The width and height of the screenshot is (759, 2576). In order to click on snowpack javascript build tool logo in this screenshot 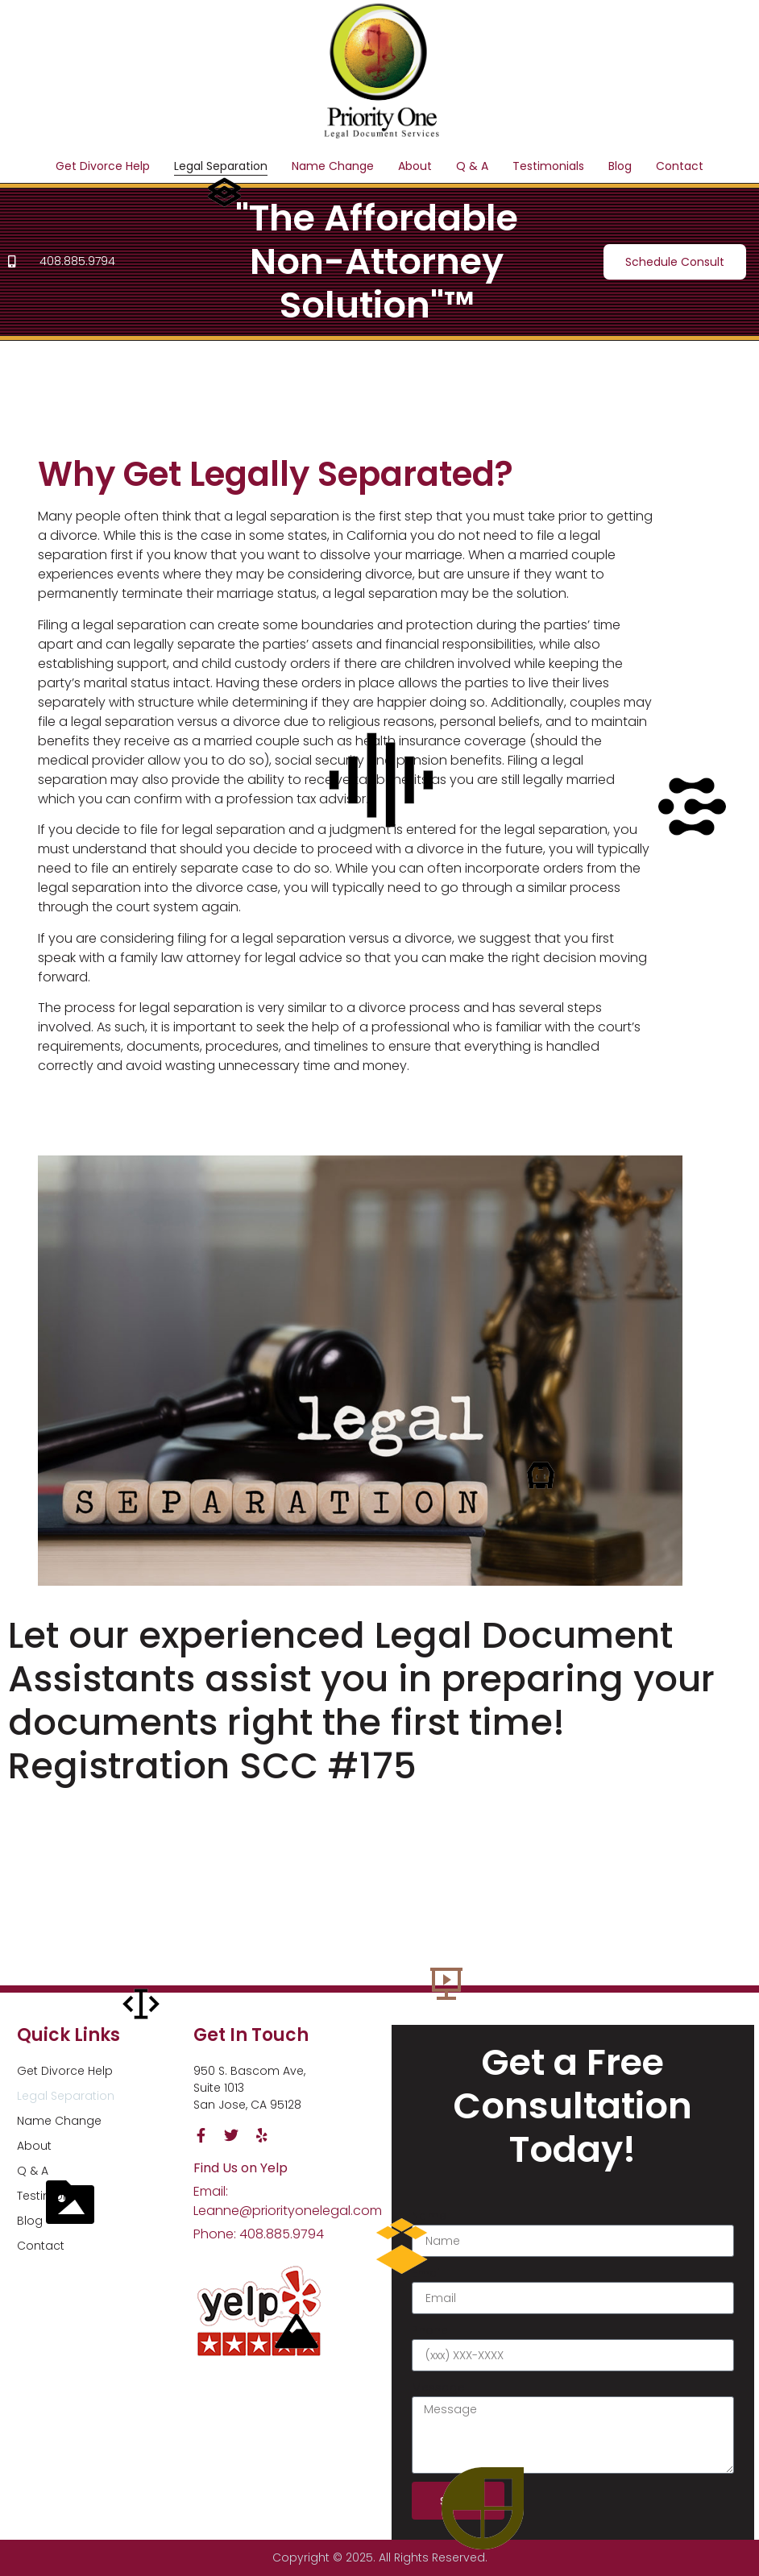, I will do `click(297, 2331)`.